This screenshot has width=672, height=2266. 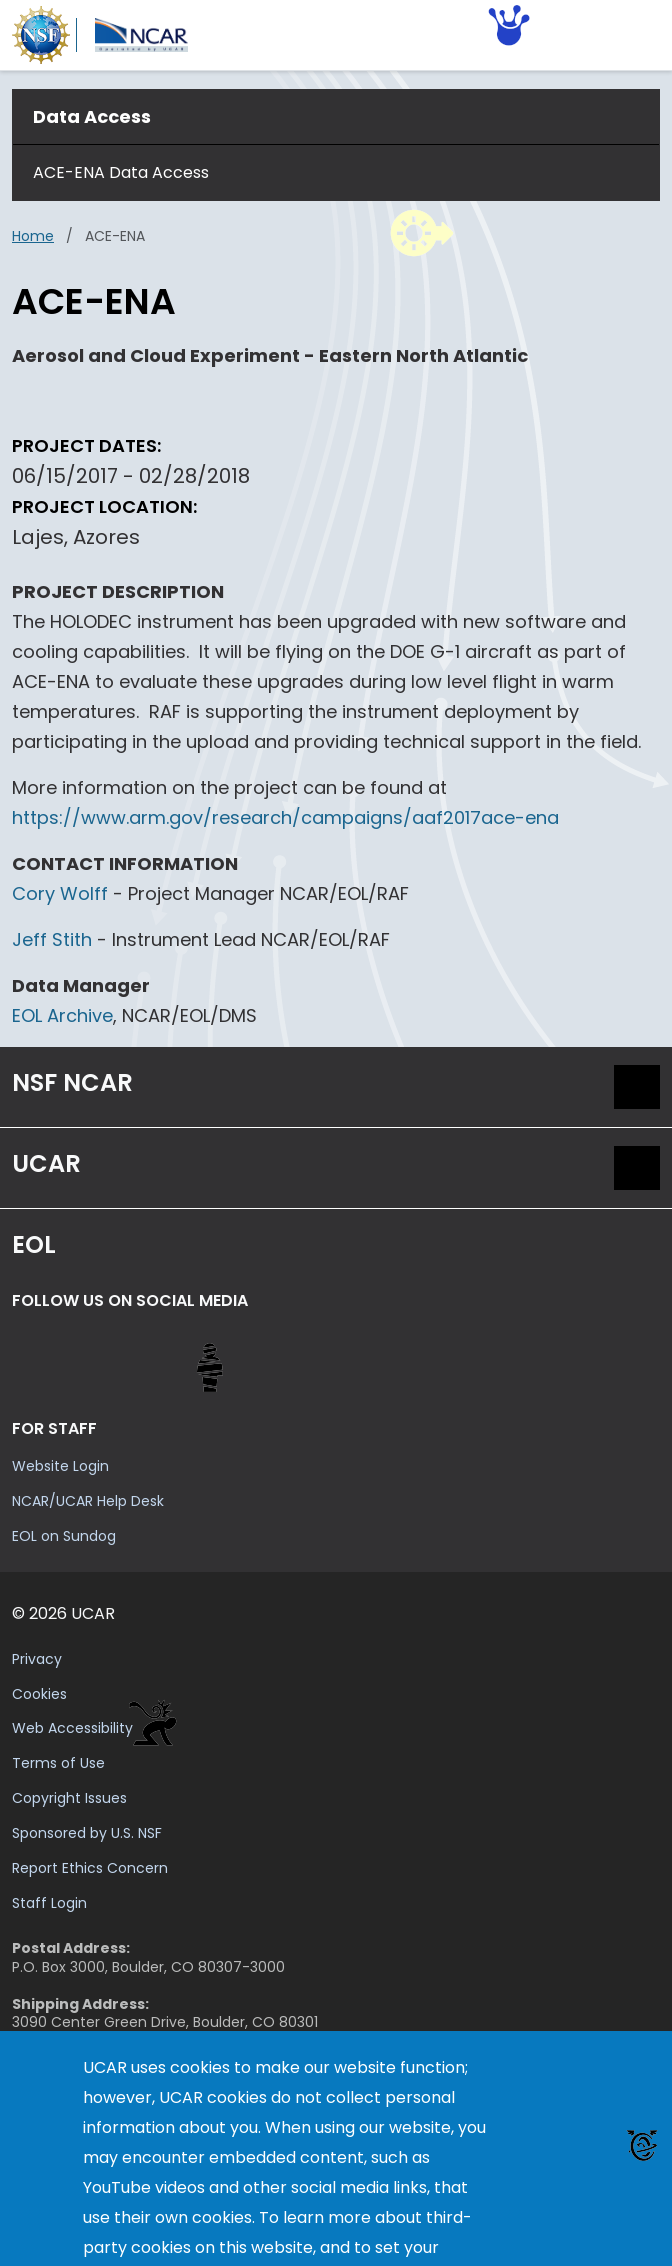 I want to click on select an ophanim character or creature type, so click(x=642, y=2145).